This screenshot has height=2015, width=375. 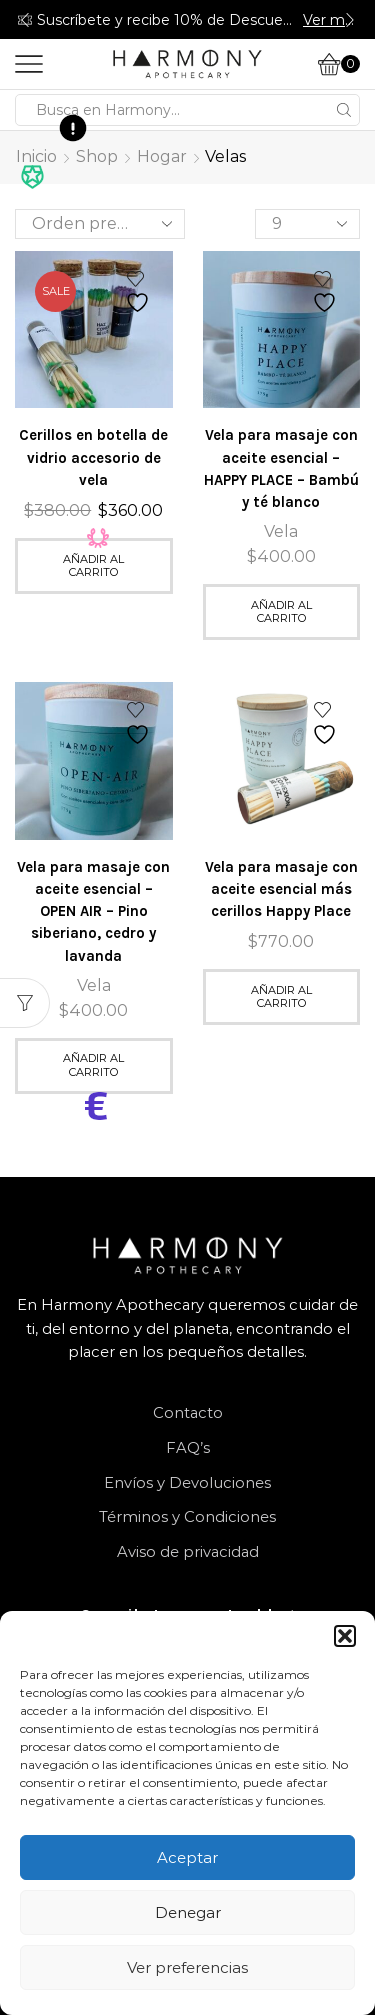 I want to click on auth0 identity platform logo, so click(x=32, y=176).